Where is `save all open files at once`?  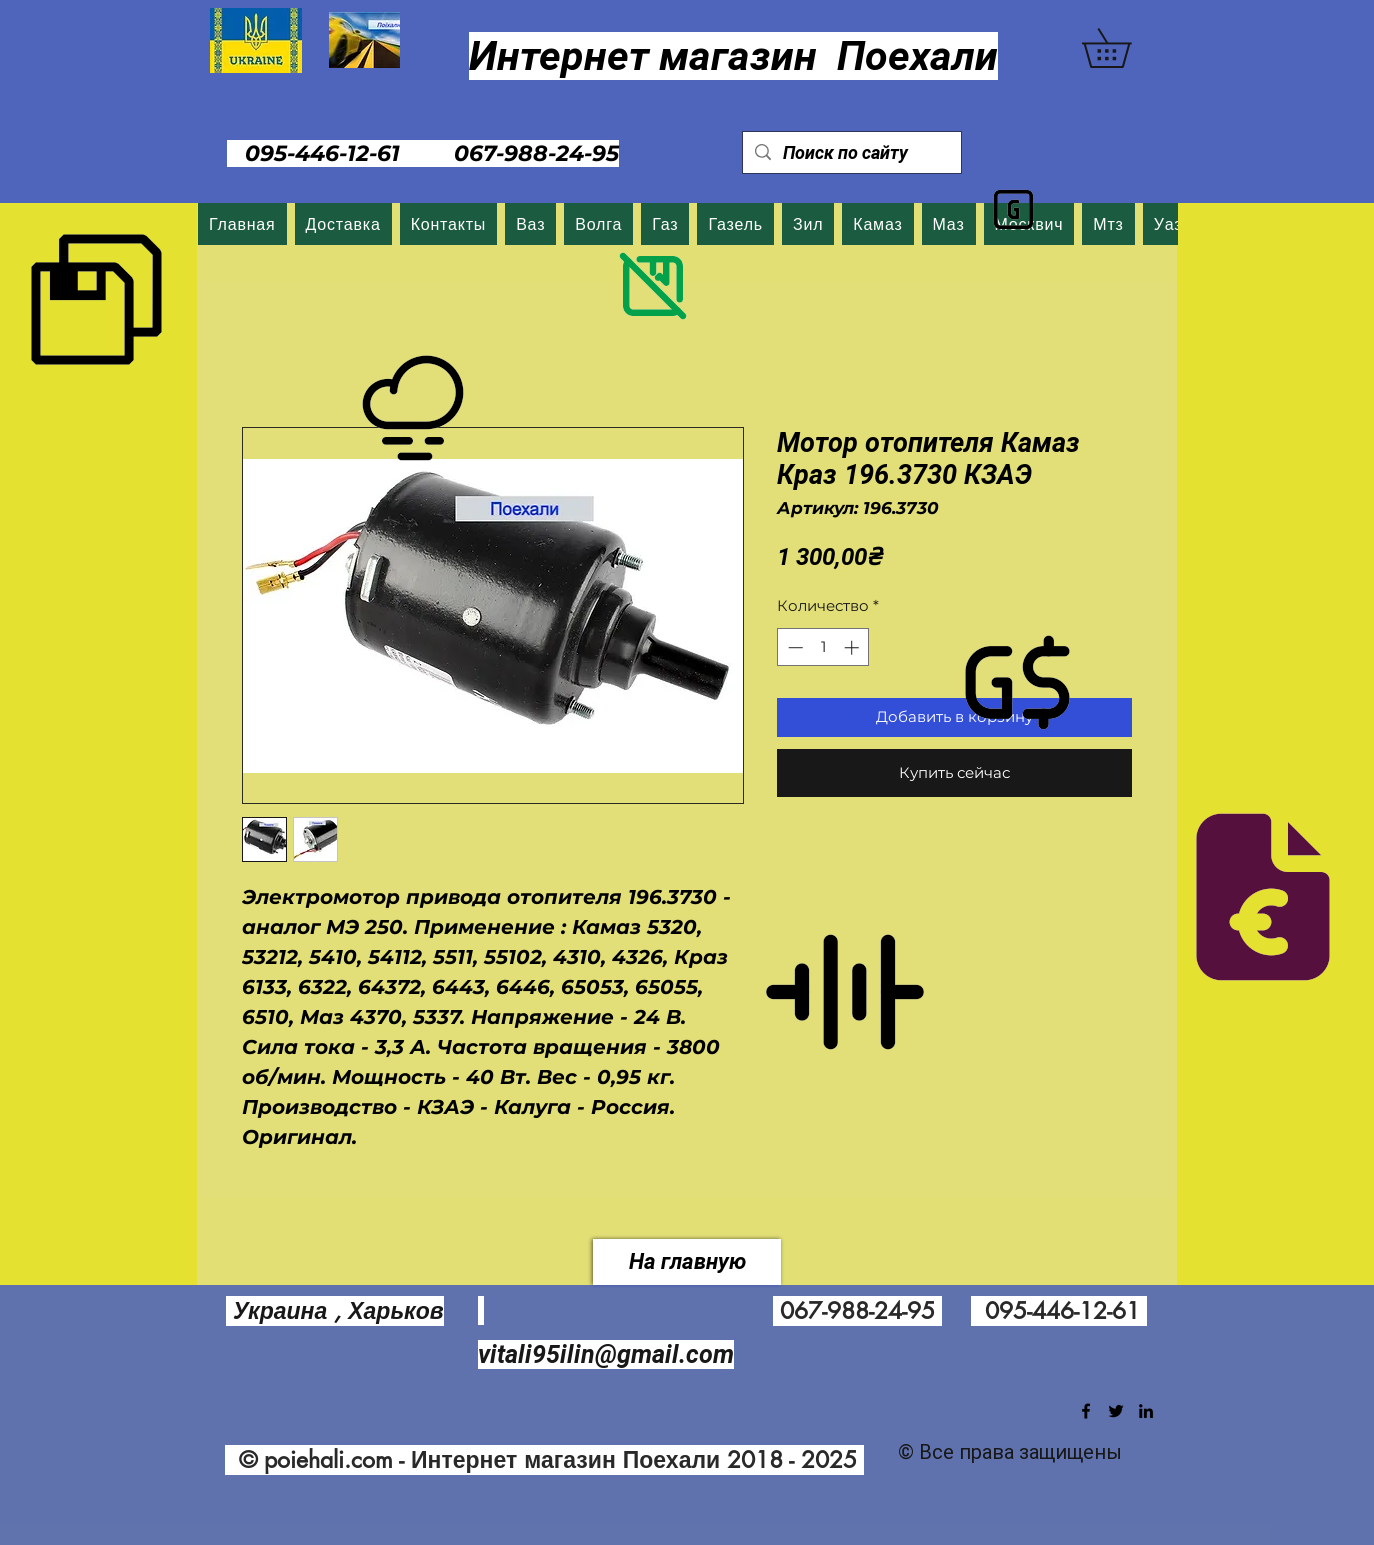
save all open files at once is located at coordinates (96, 299).